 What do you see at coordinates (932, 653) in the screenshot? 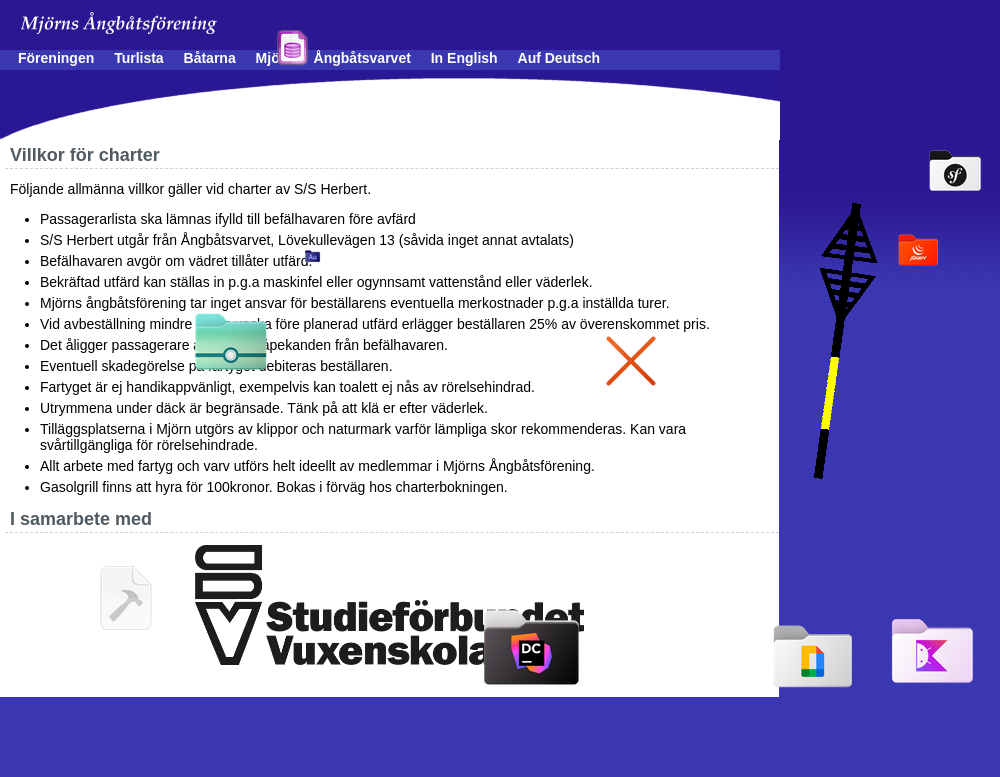
I see `open kotlin android project folder` at bounding box center [932, 653].